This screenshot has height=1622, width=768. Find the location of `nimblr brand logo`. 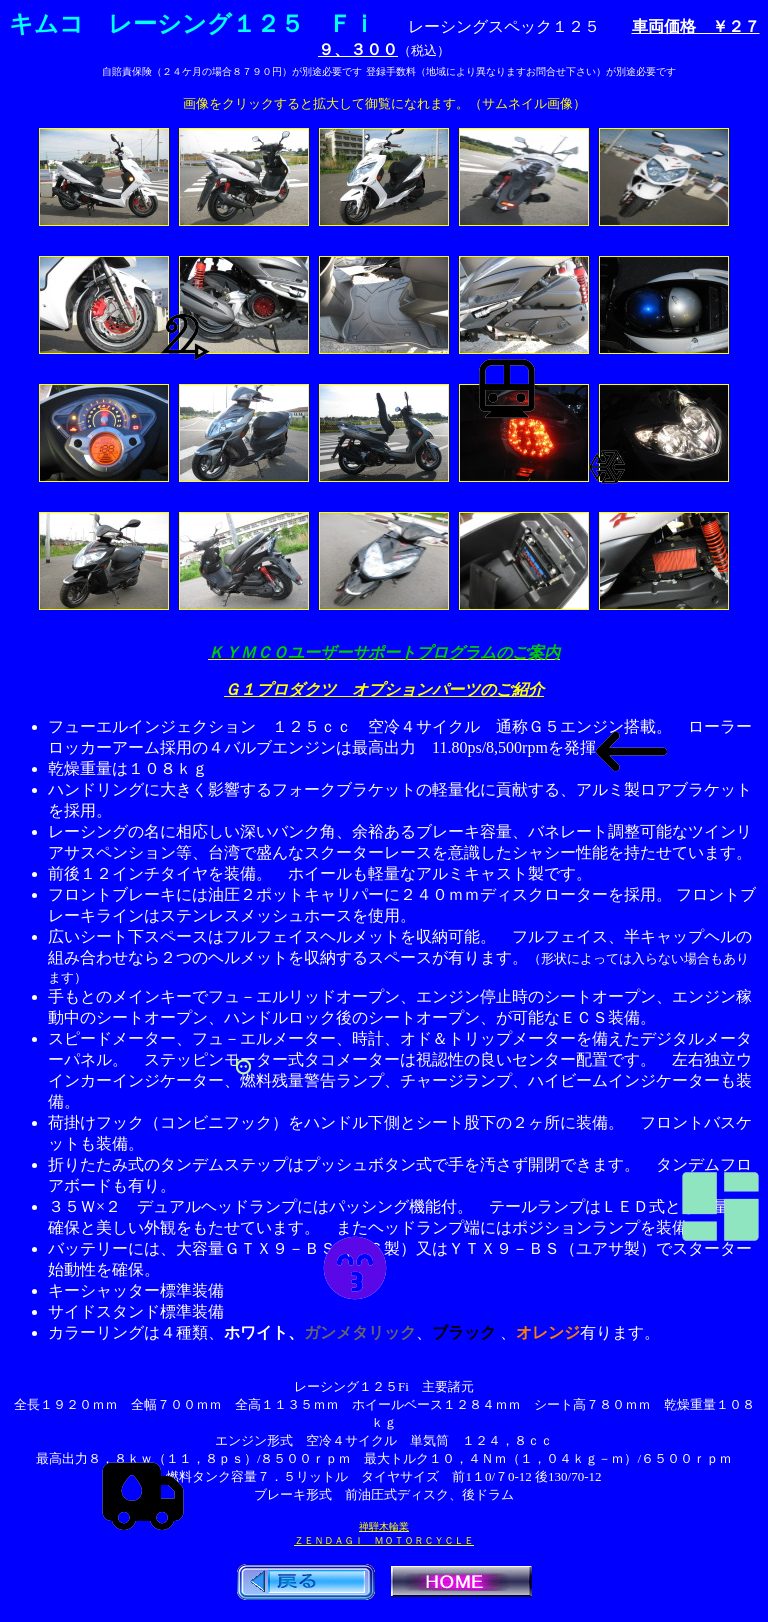

nimblr brand logo is located at coordinates (243, 1063).